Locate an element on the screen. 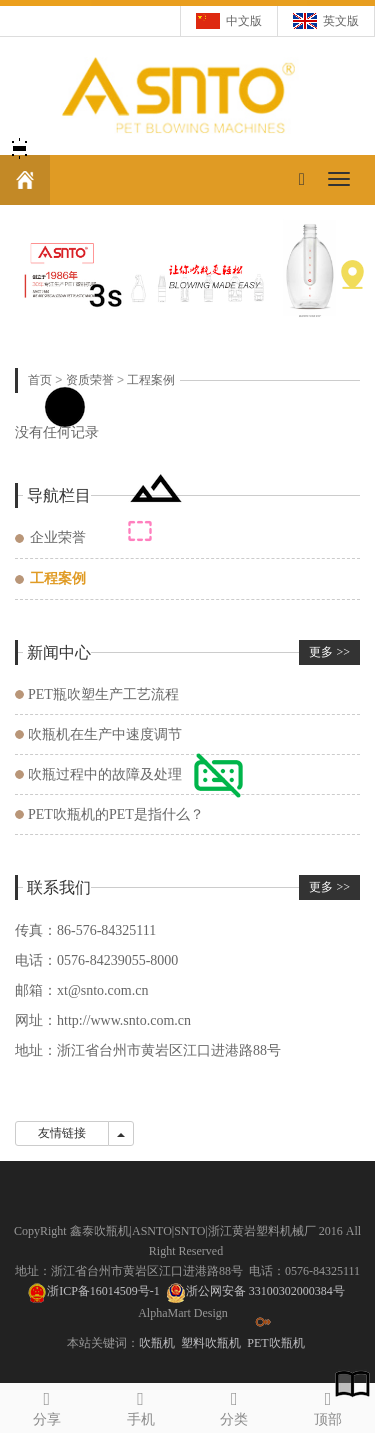 The image size is (375, 1433). apply a landscape or mountains photo filter is located at coordinates (156, 488).